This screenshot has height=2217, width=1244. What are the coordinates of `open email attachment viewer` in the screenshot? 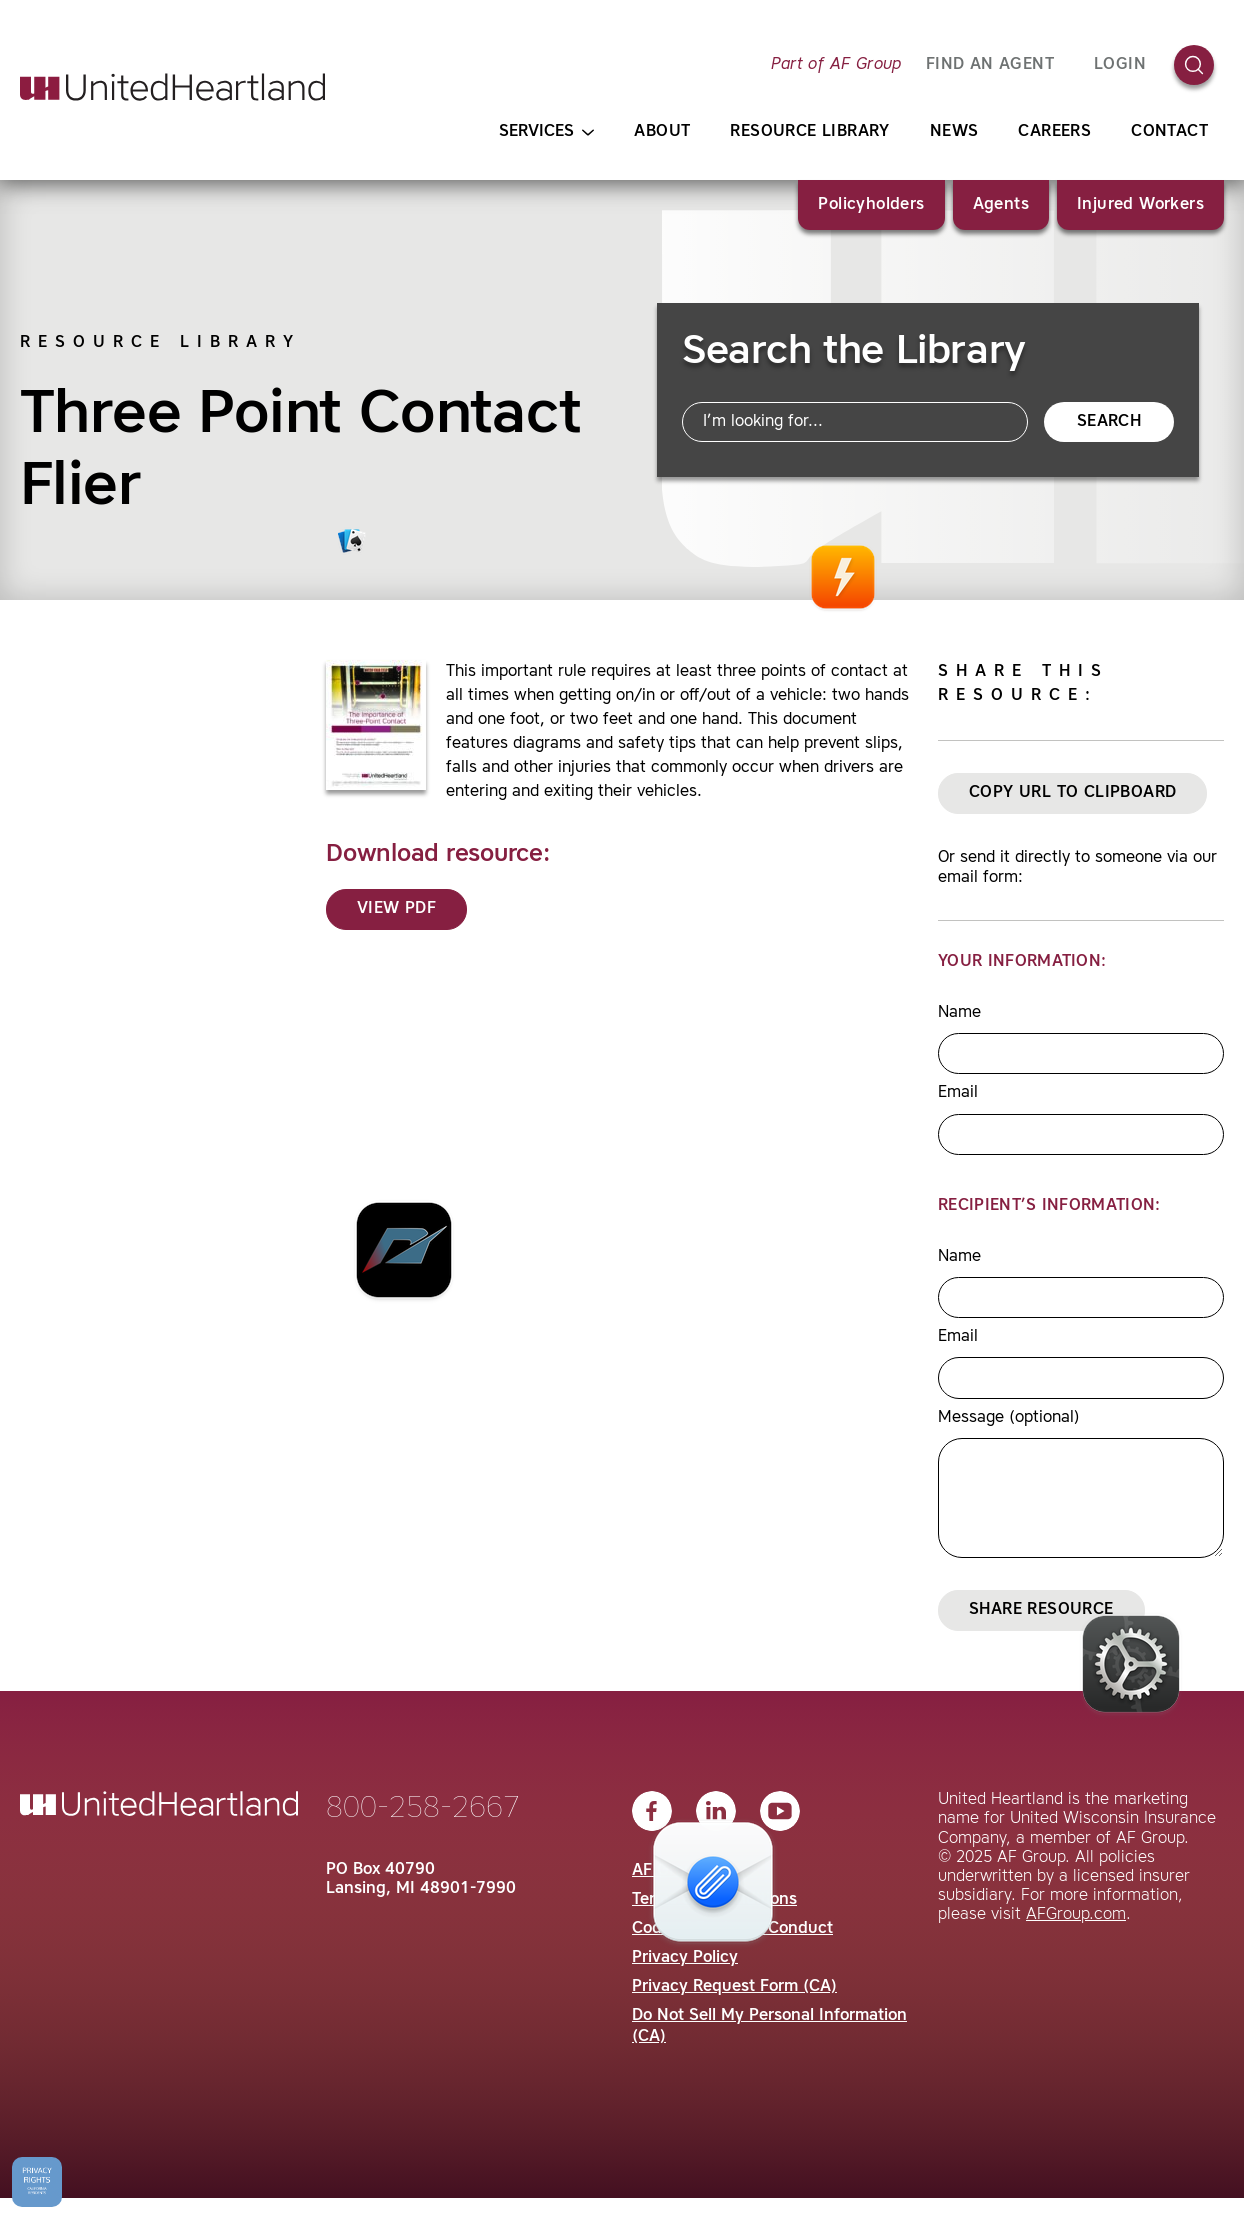 It's located at (713, 1882).